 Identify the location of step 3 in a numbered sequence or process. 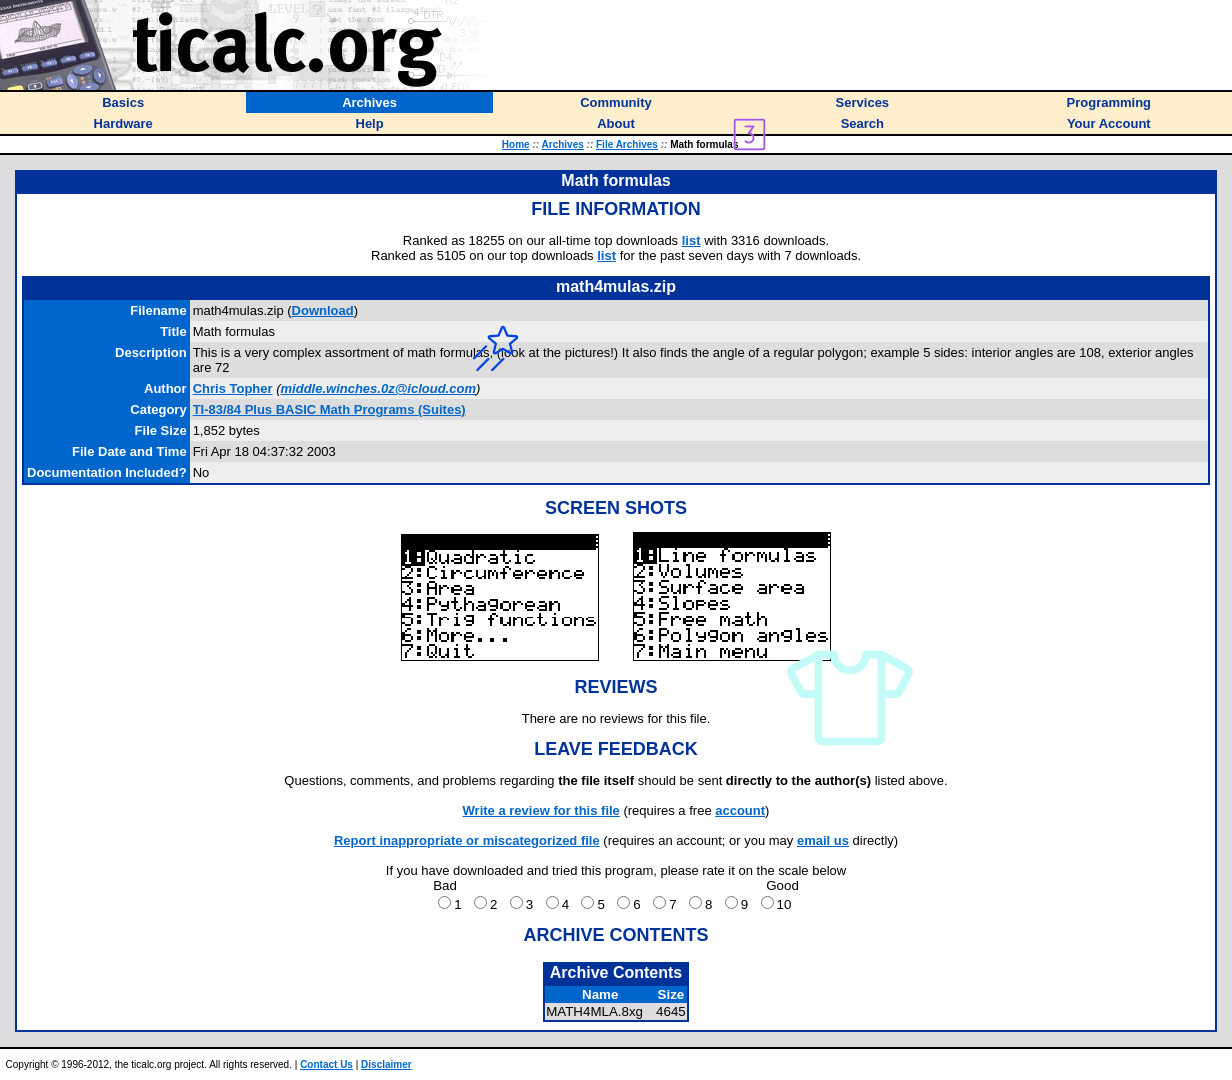
(749, 134).